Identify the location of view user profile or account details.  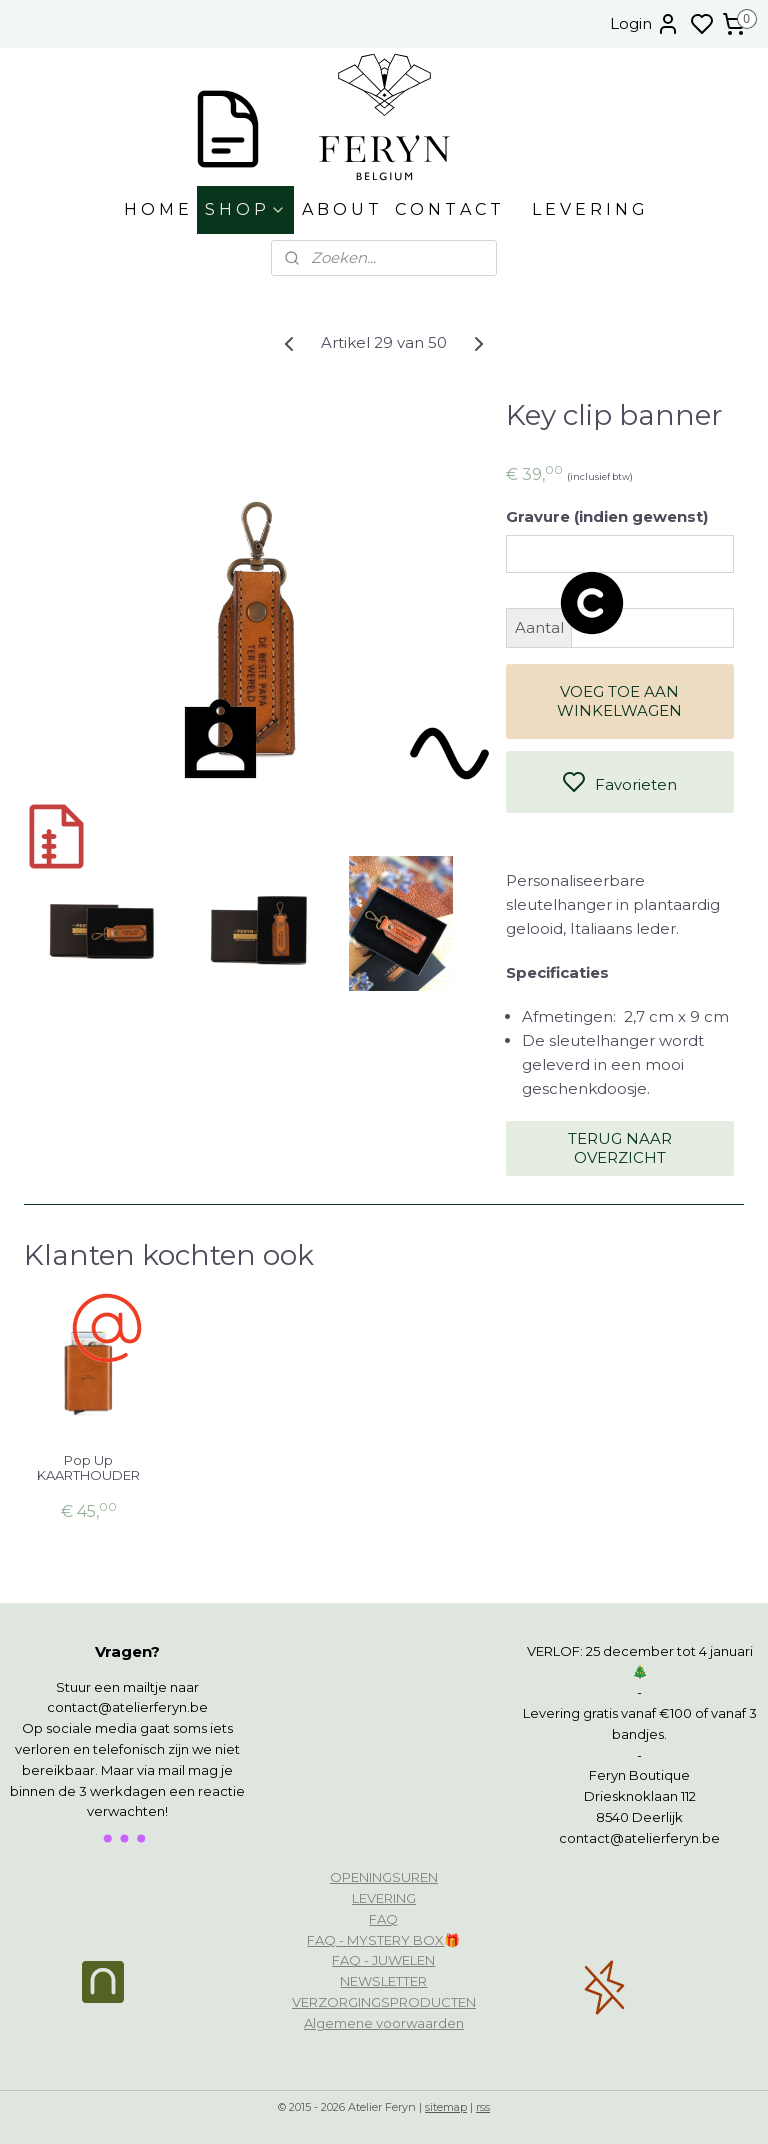
(220, 742).